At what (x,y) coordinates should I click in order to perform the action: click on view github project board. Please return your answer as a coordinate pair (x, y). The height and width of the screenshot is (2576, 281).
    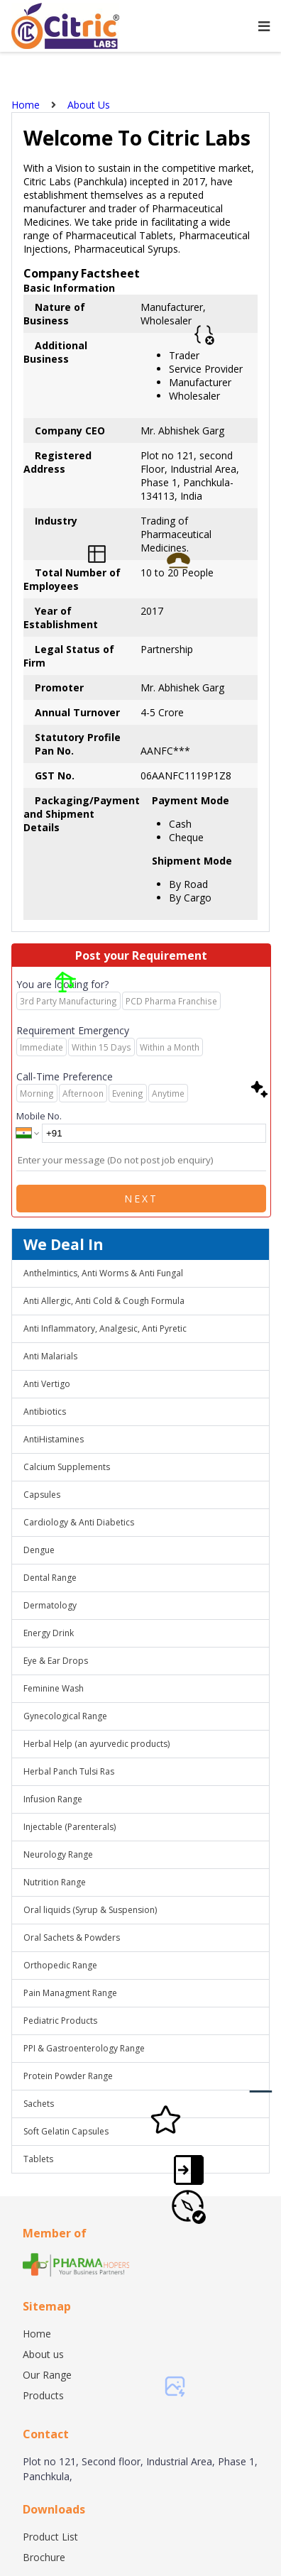
    Looking at the image, I should click on (97, 554).